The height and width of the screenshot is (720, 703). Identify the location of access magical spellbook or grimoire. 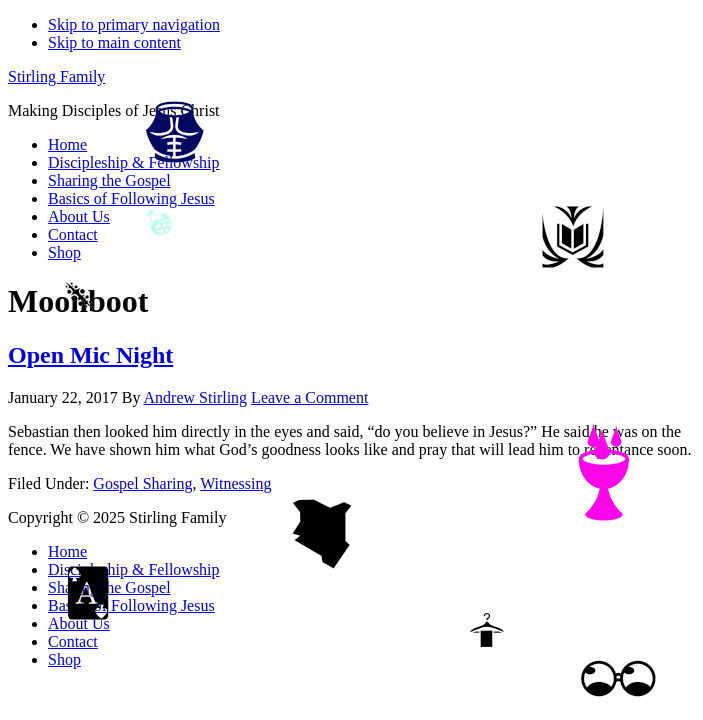
(573, 237).